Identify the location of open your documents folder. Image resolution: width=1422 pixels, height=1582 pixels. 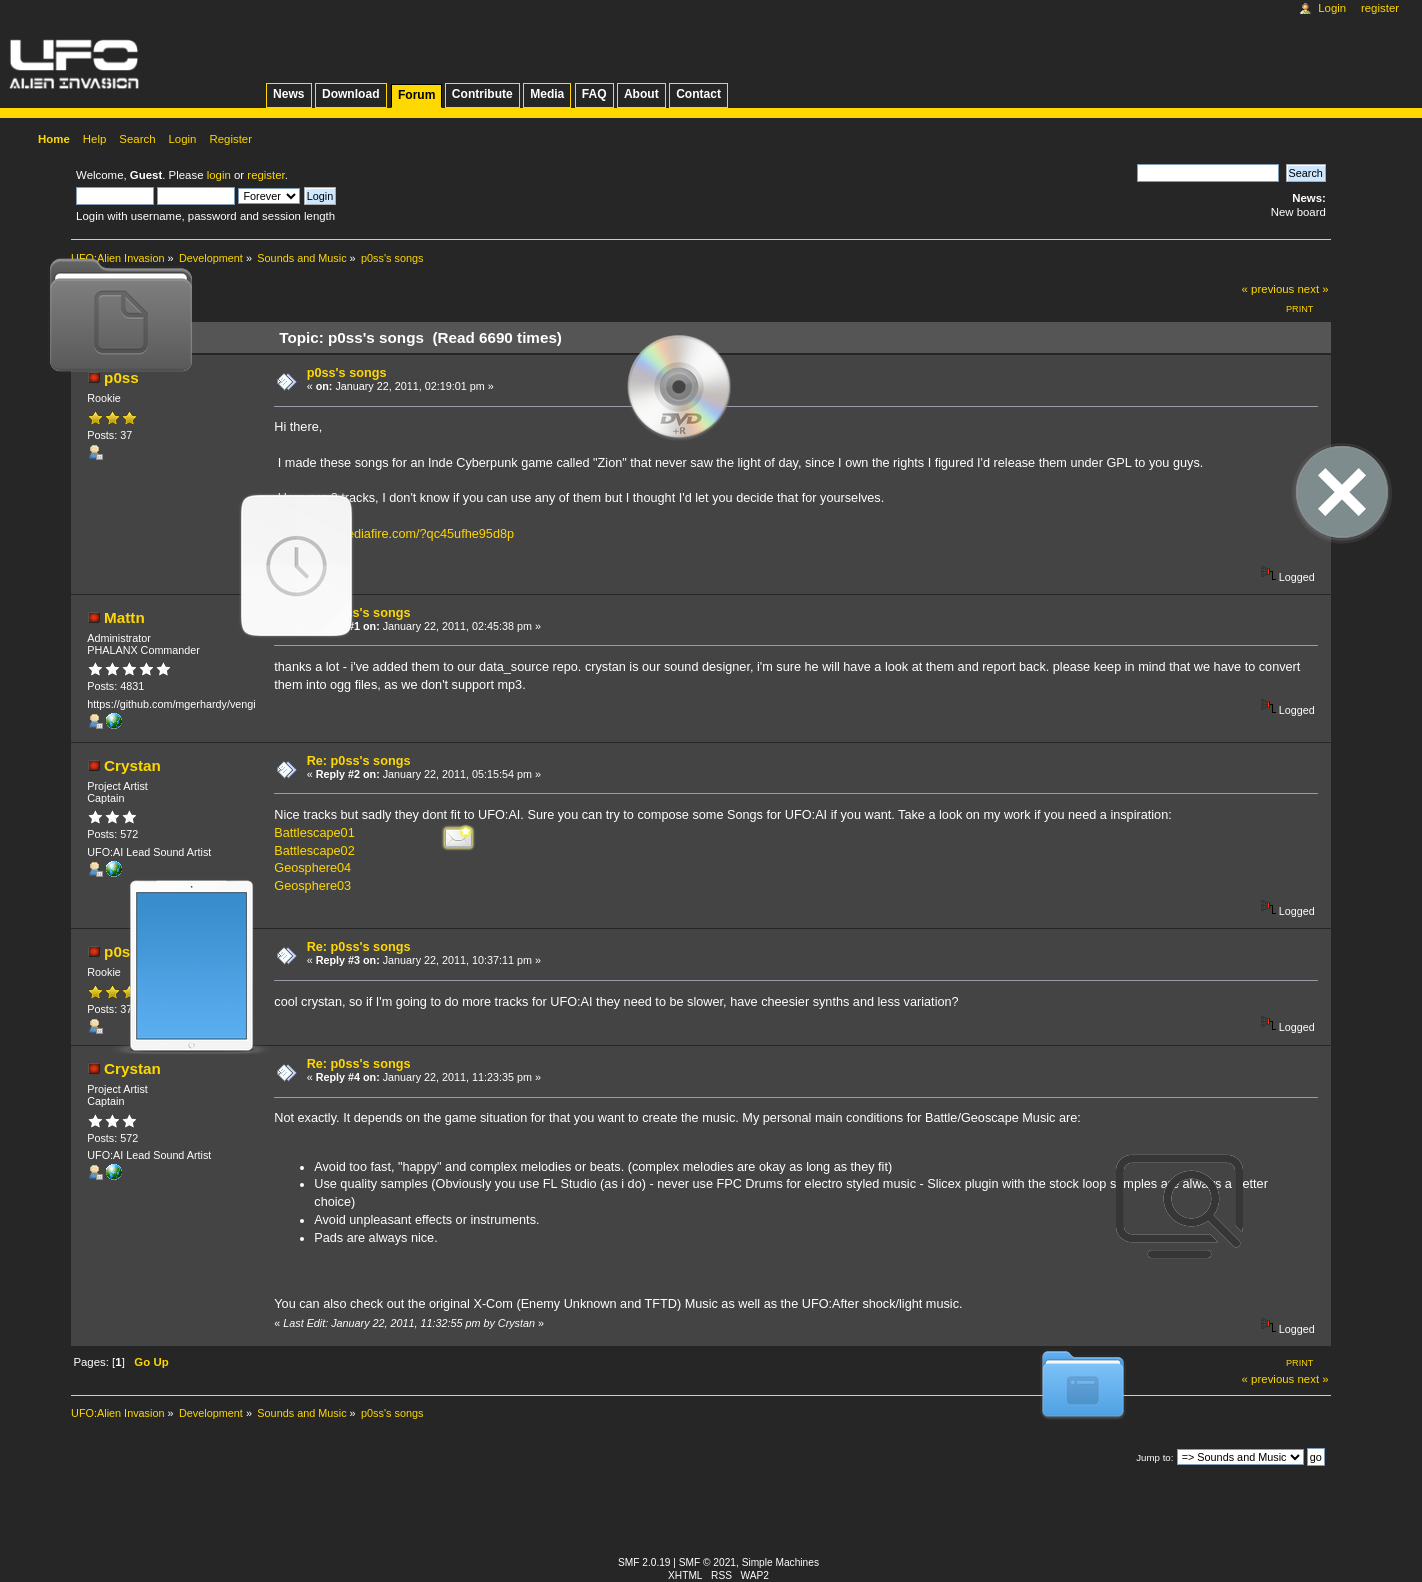
(121, 315).